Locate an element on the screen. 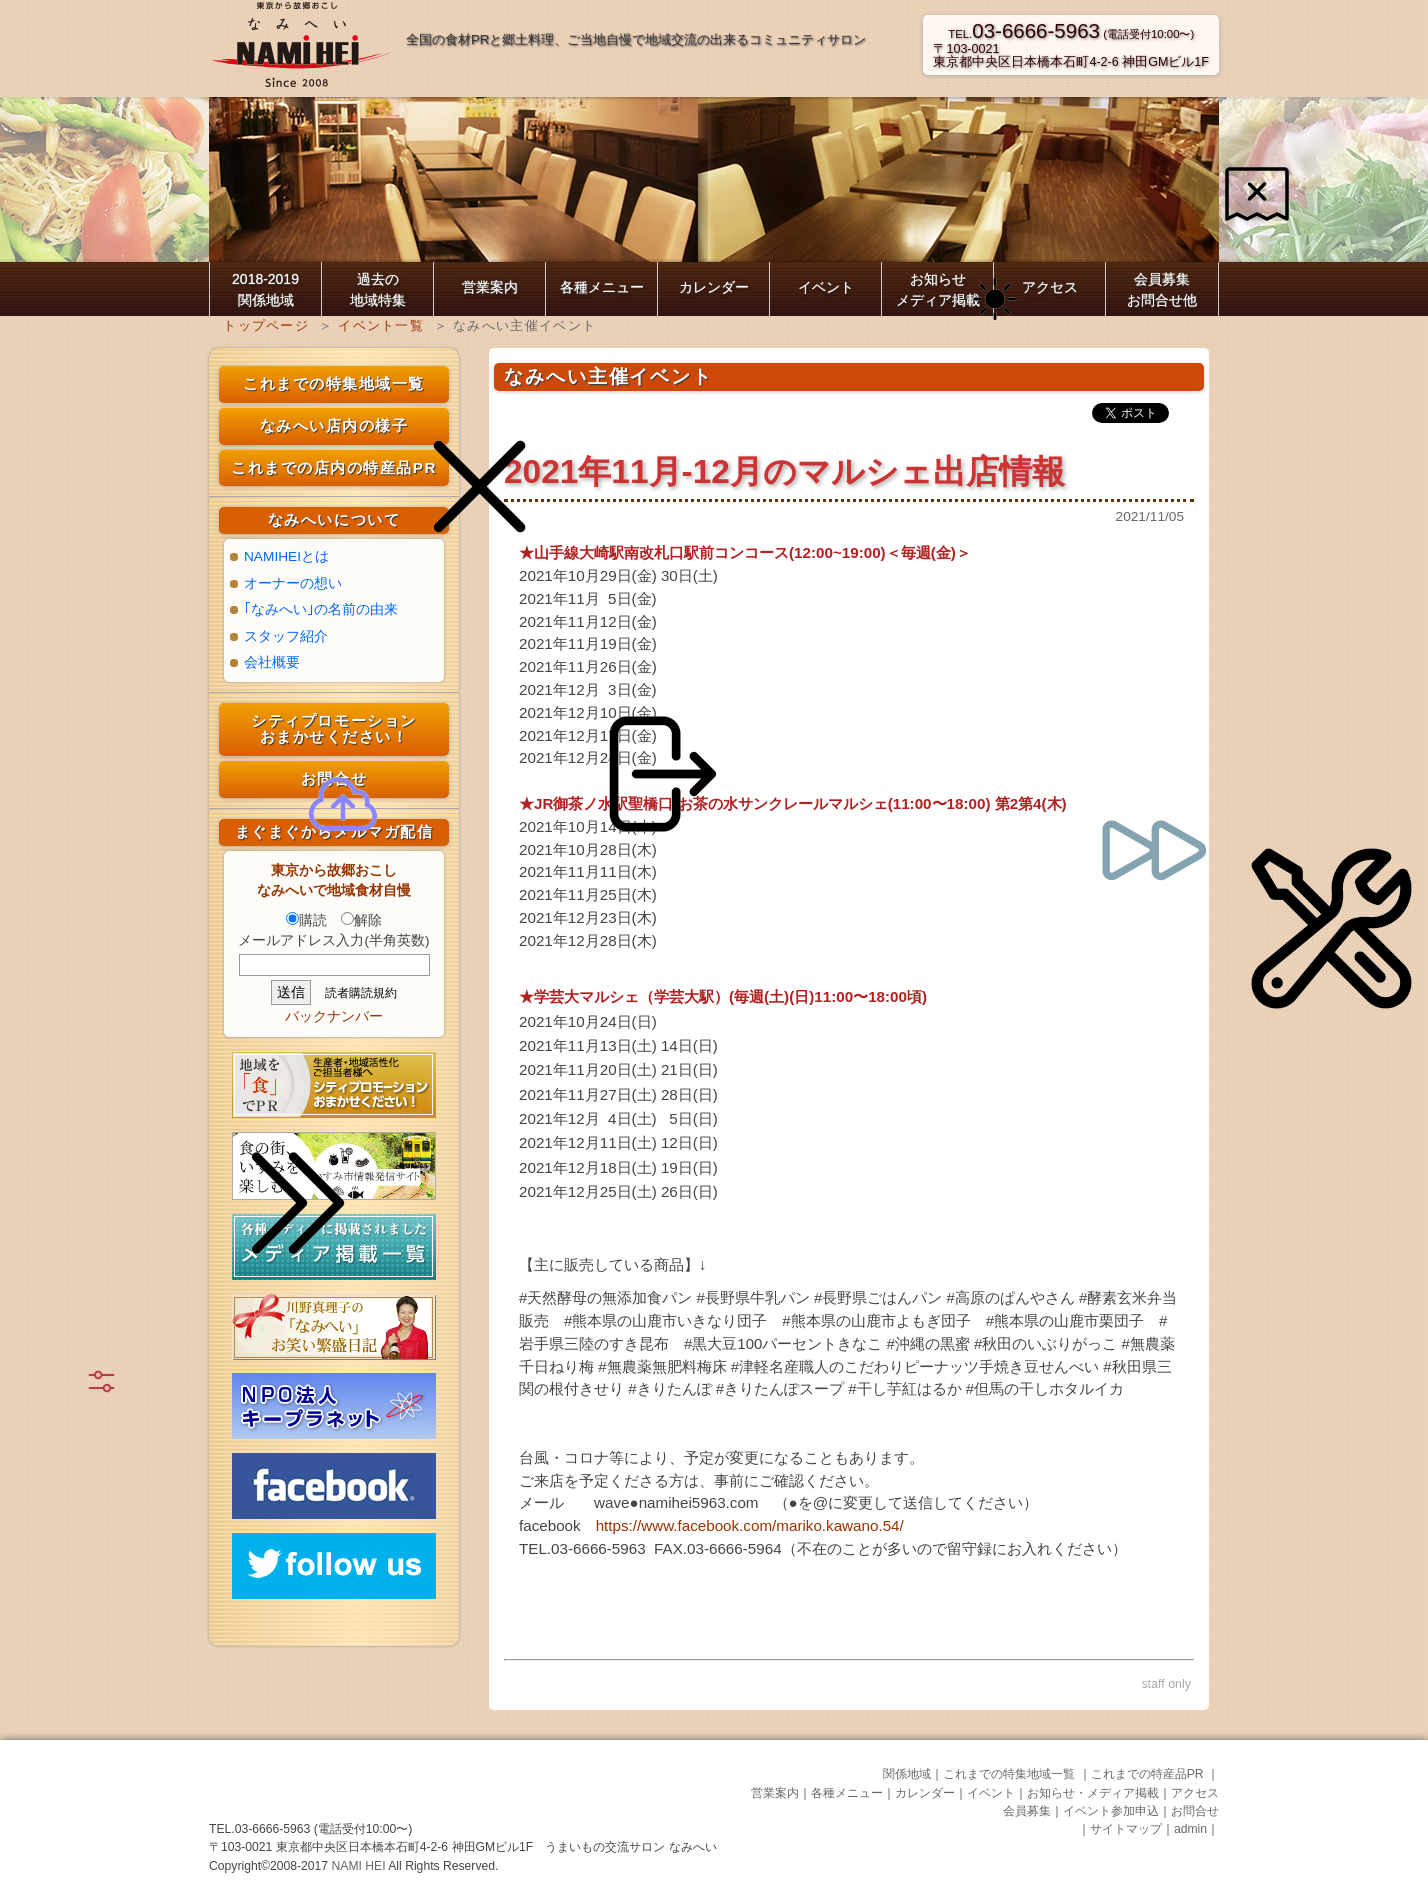 The width and height of the screenshot is (1428, 1893). adjust settings or preferences is located at coordinates (101, 1381).